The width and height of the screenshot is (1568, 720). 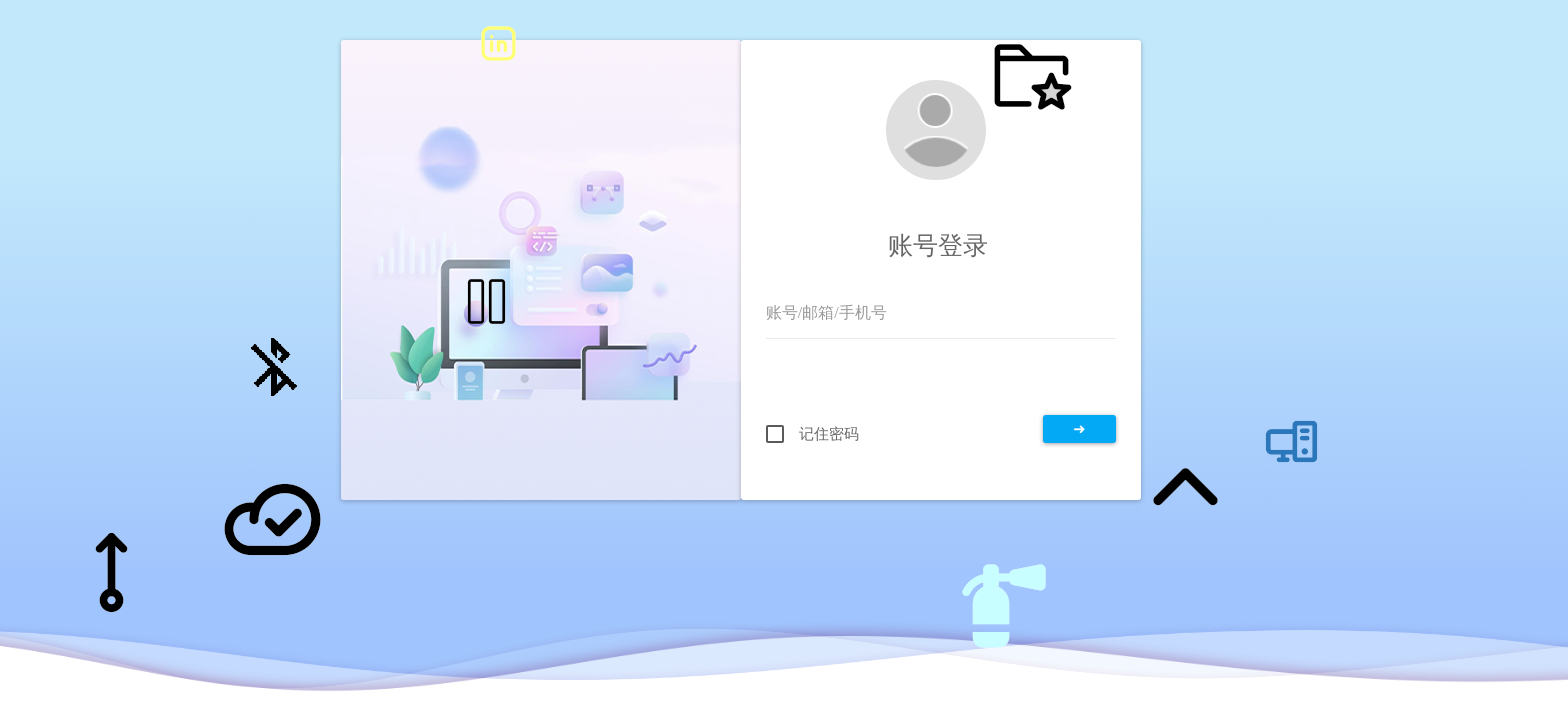 I want to click on file successfully uploaded to cloud storage, so click(x=272, y=519).